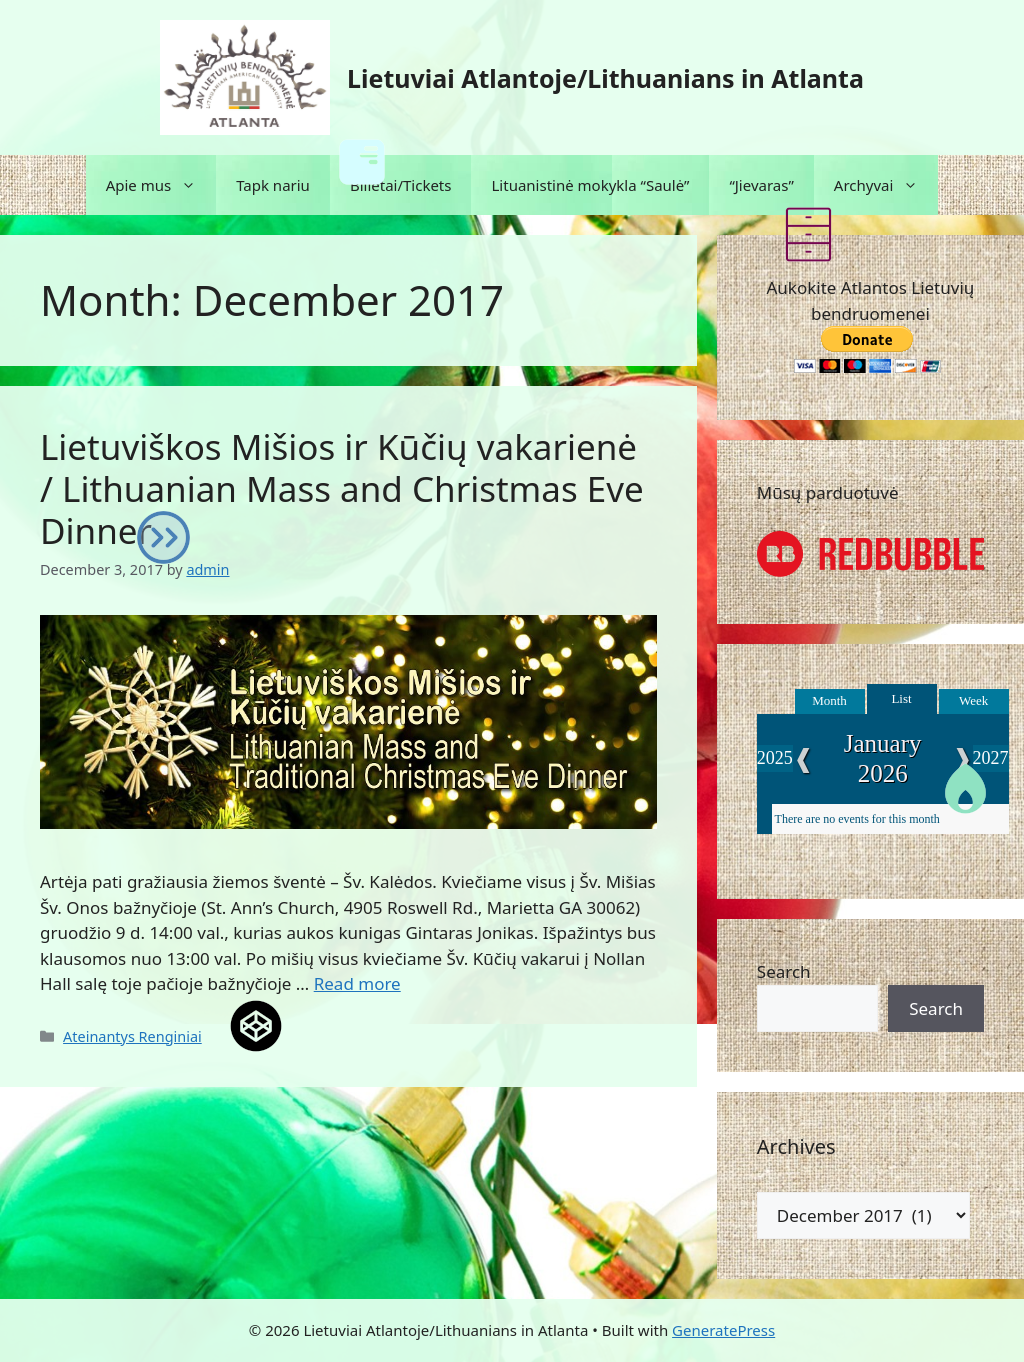 The height and width of the screenshot is (1362, 1024). I want to click on indicates trending or hot content, so click(965, 789).